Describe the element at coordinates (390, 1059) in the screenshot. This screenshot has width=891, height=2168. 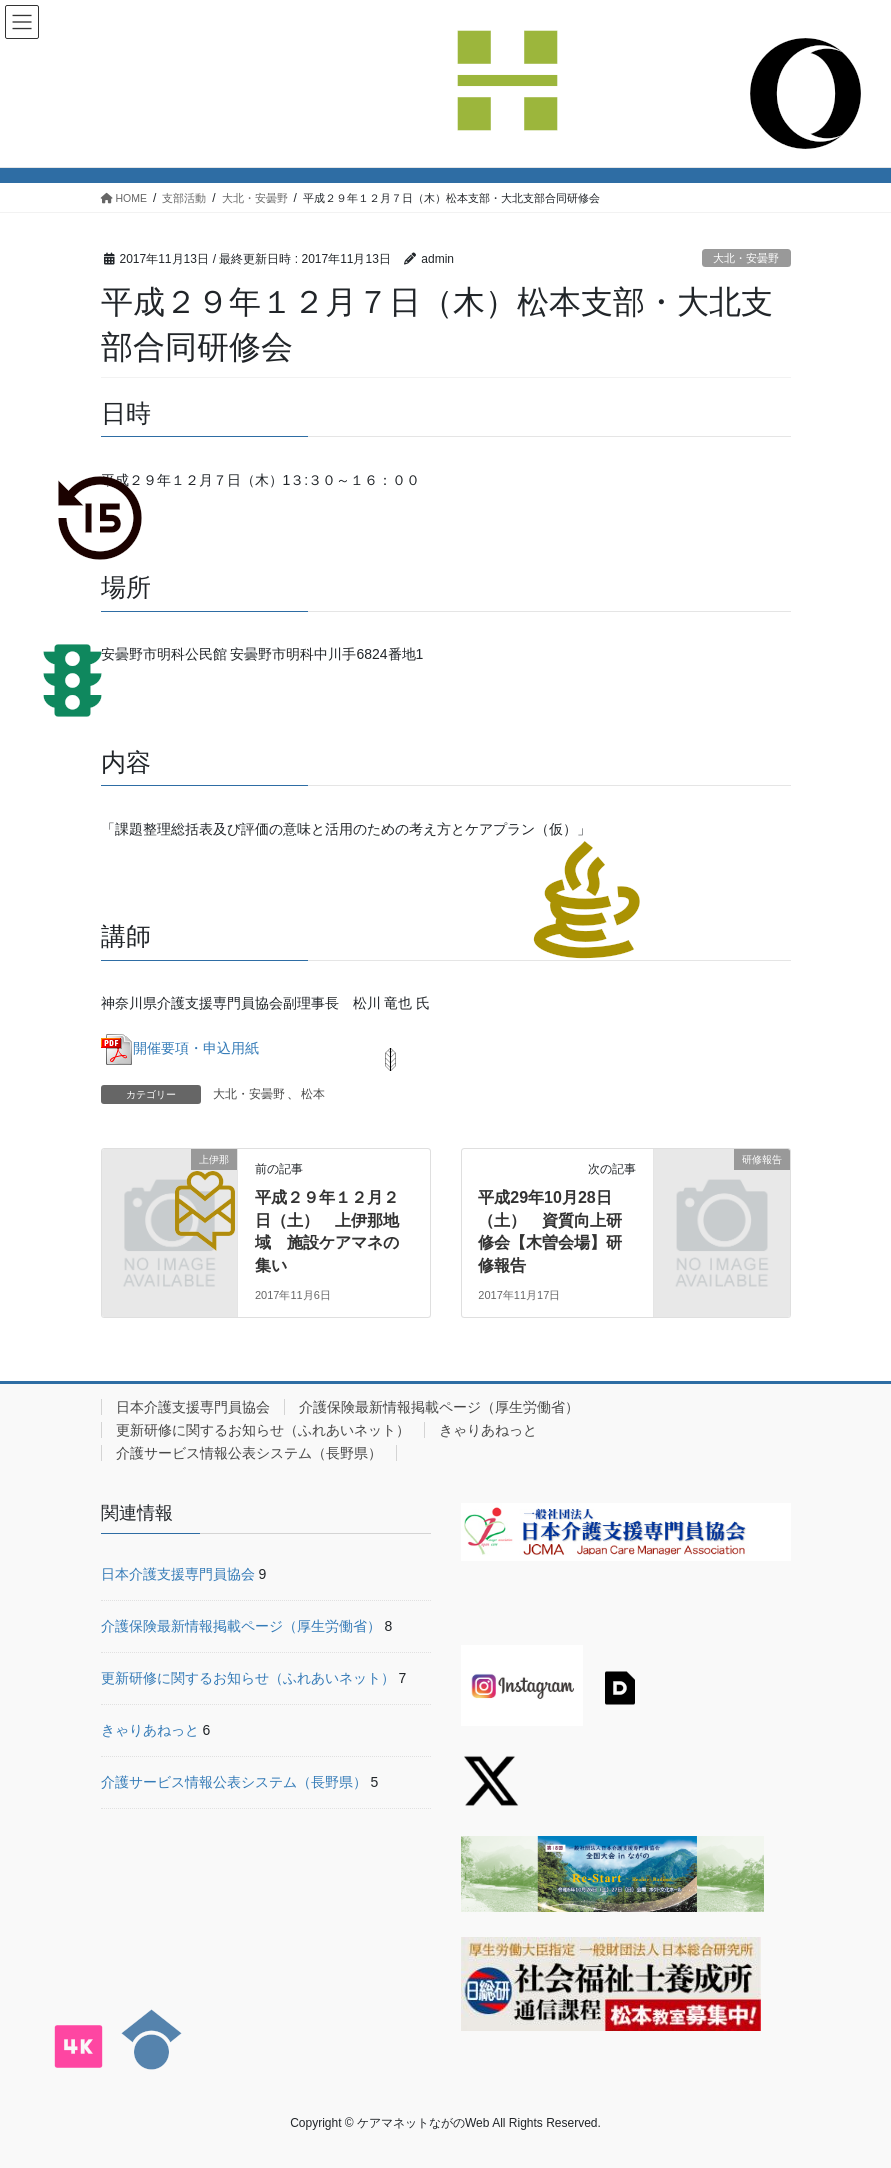
I see `folium mapping library logo` at that location.